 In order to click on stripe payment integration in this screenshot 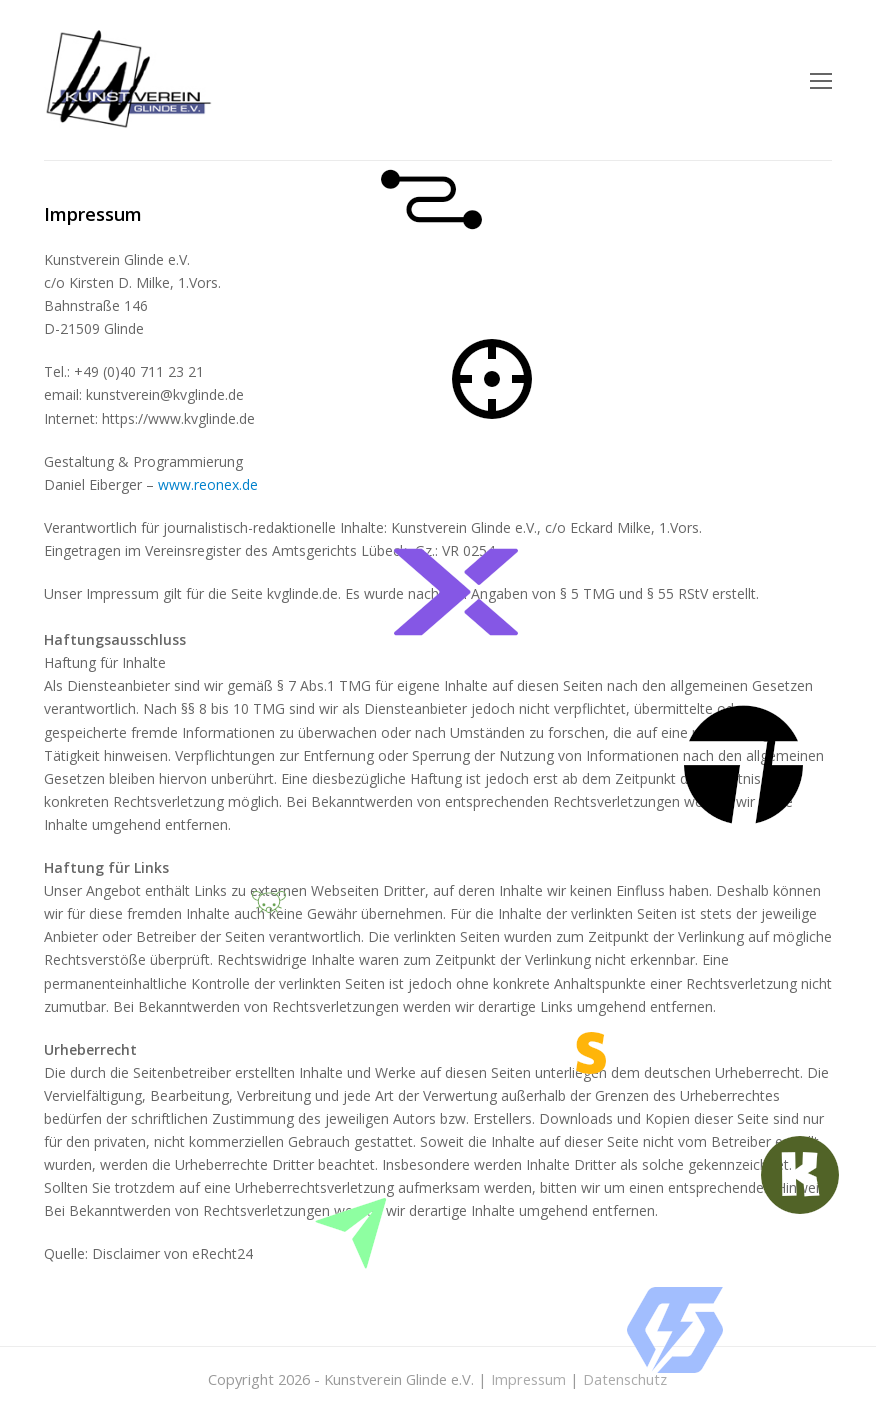, I will do `click(591, 1053)`.